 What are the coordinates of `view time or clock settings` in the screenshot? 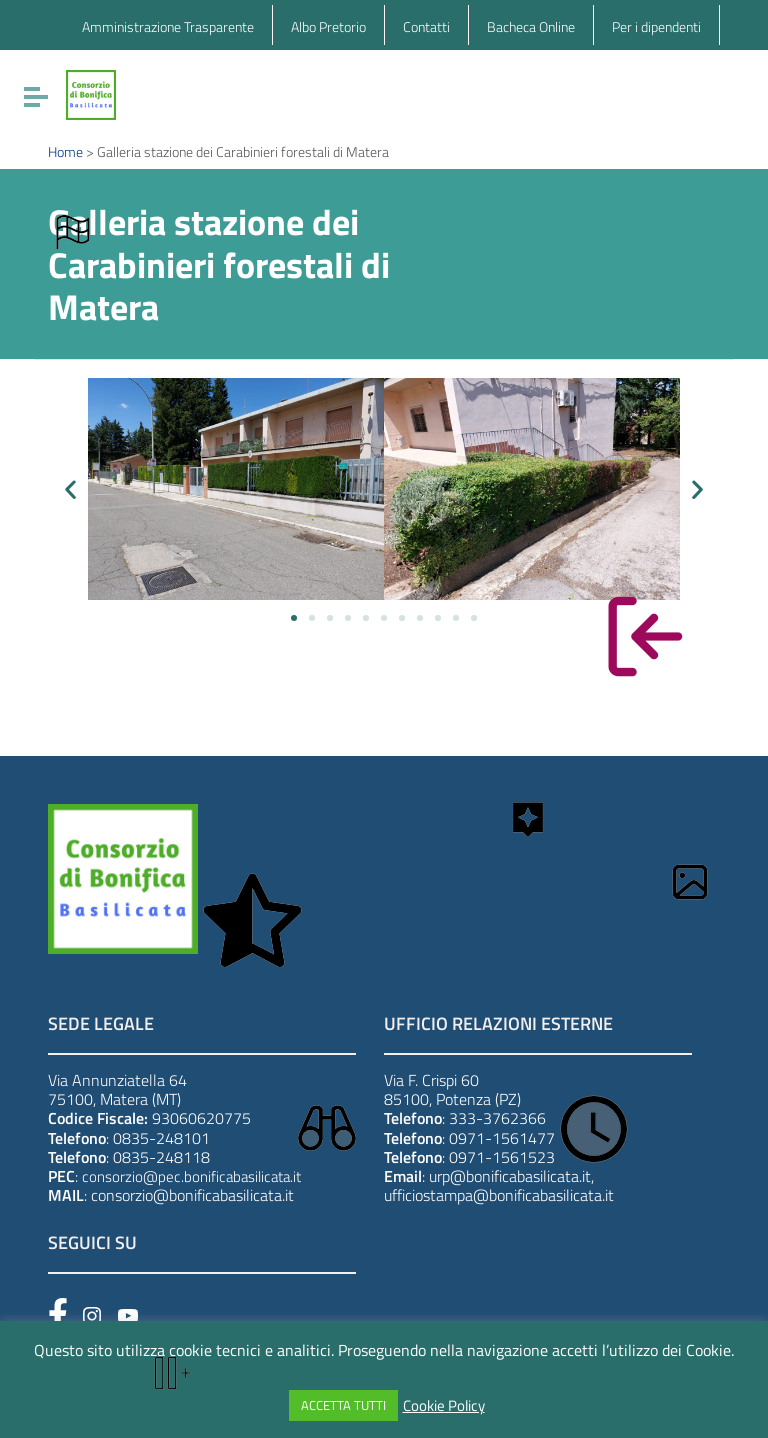 It's located at (594, 1129).